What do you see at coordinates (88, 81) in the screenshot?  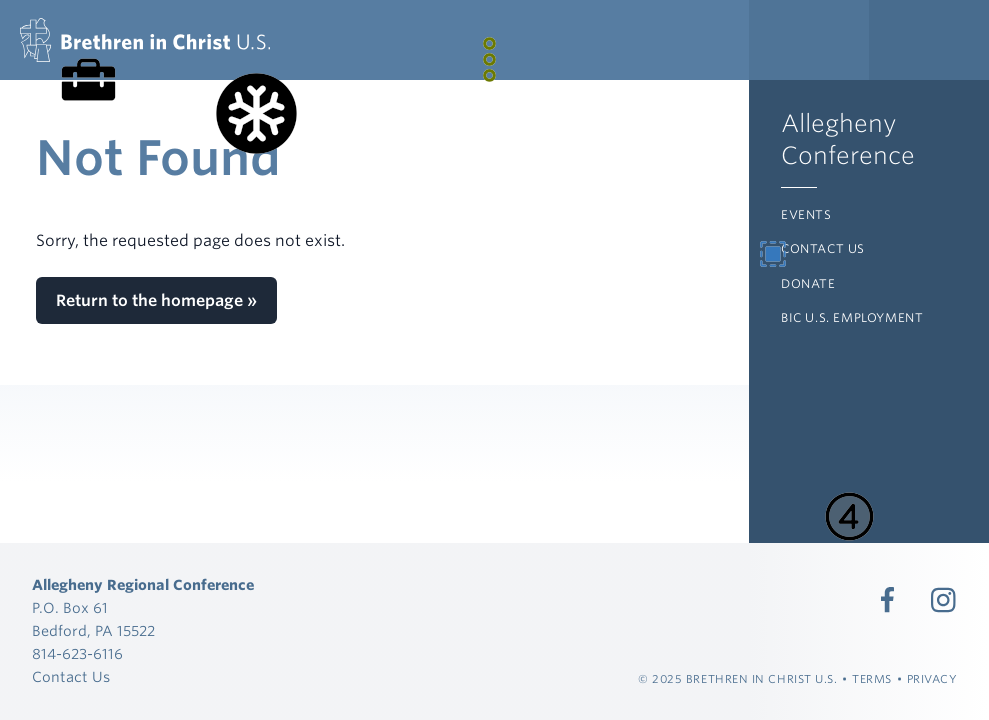 I see `access tools and settings` at bounding box center [88, 81].